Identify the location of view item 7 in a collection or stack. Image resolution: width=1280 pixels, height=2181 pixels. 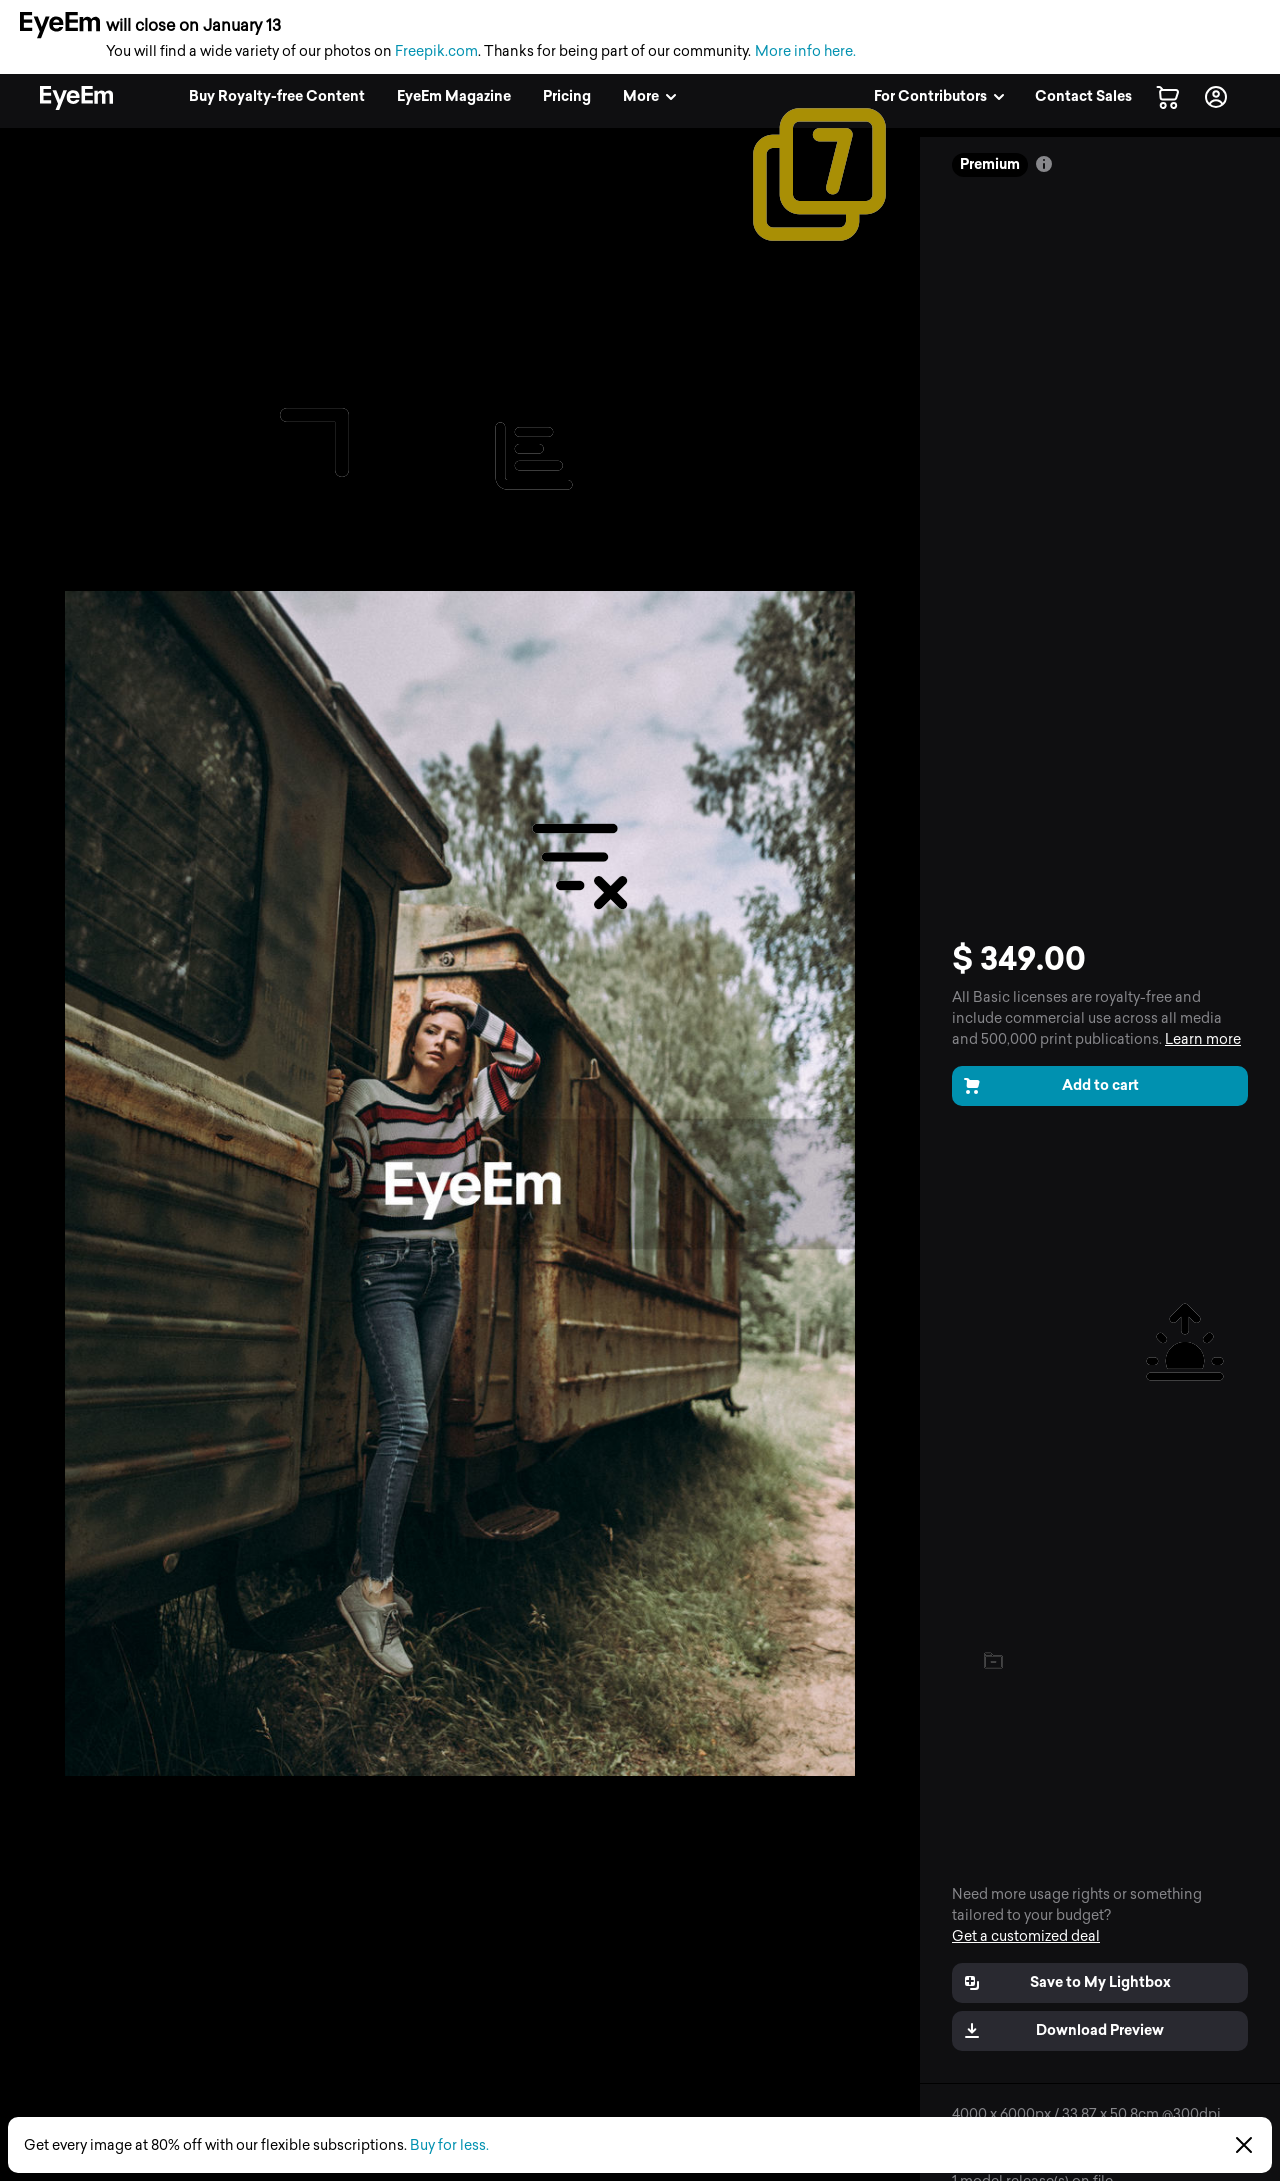
(819, 174).